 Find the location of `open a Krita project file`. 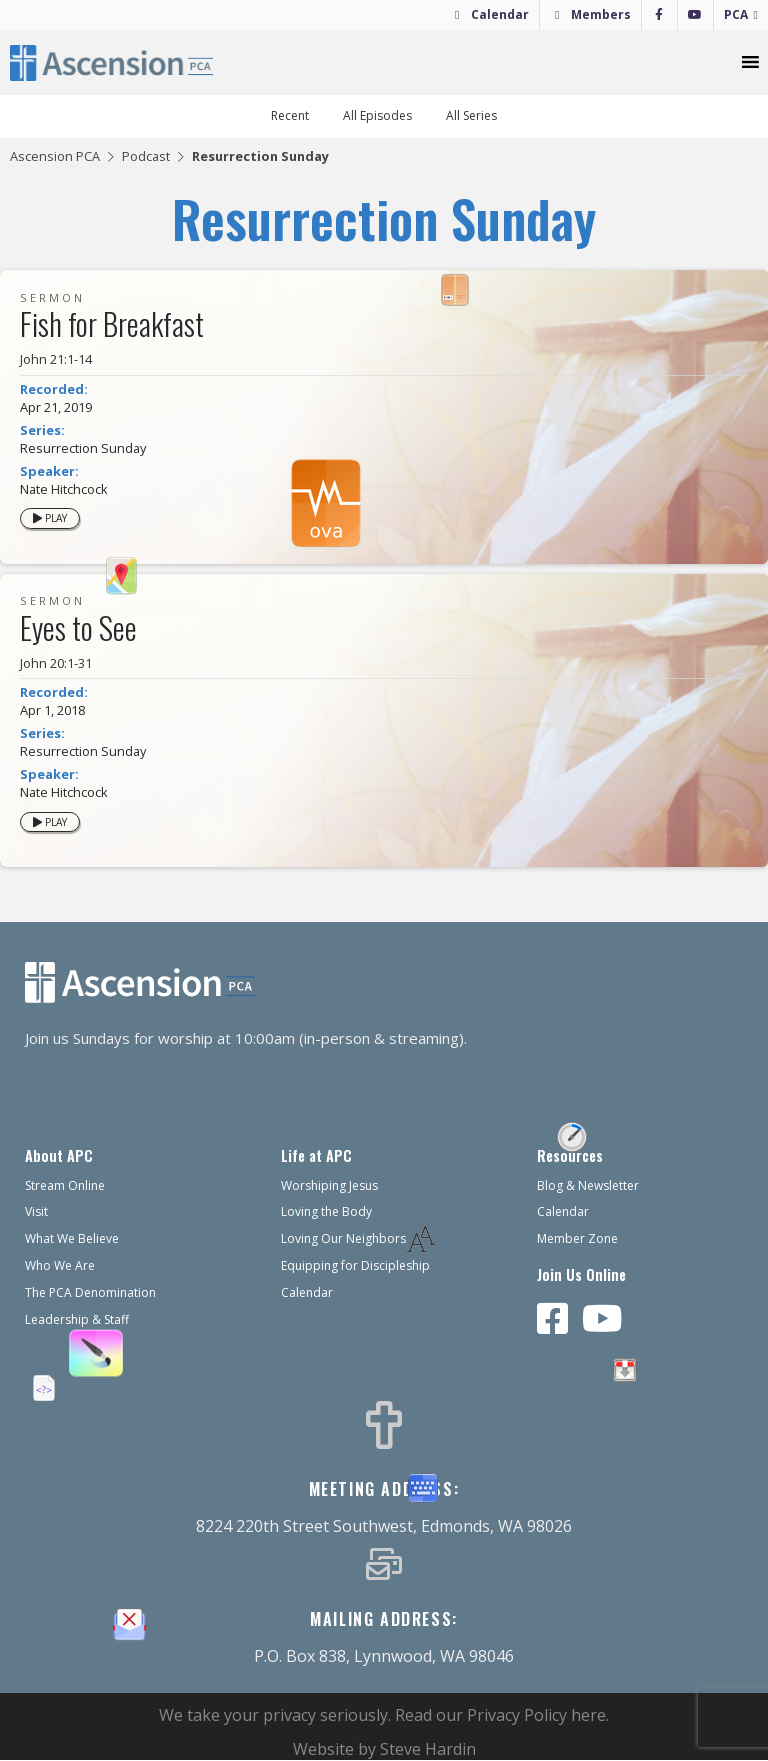

open a Krita project file is located at coordinates (96, 1352).